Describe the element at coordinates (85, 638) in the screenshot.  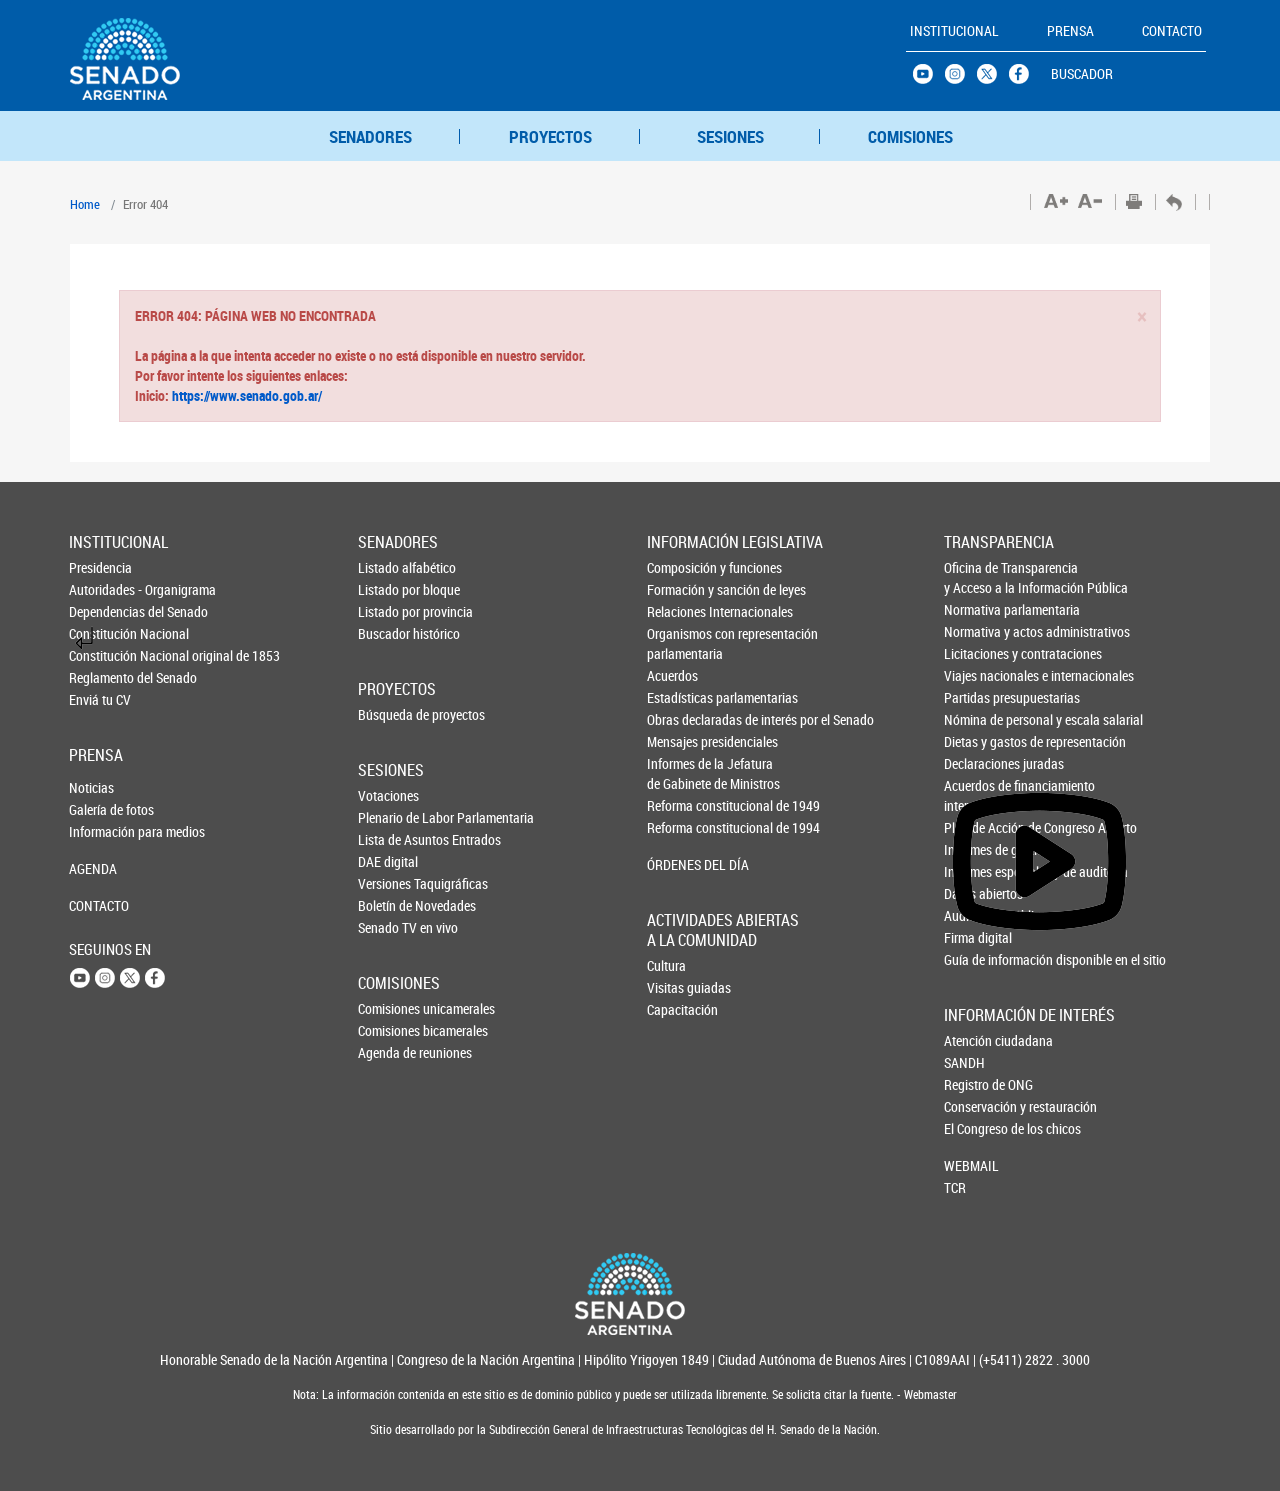
I see `return to previous line or entry` at that location.